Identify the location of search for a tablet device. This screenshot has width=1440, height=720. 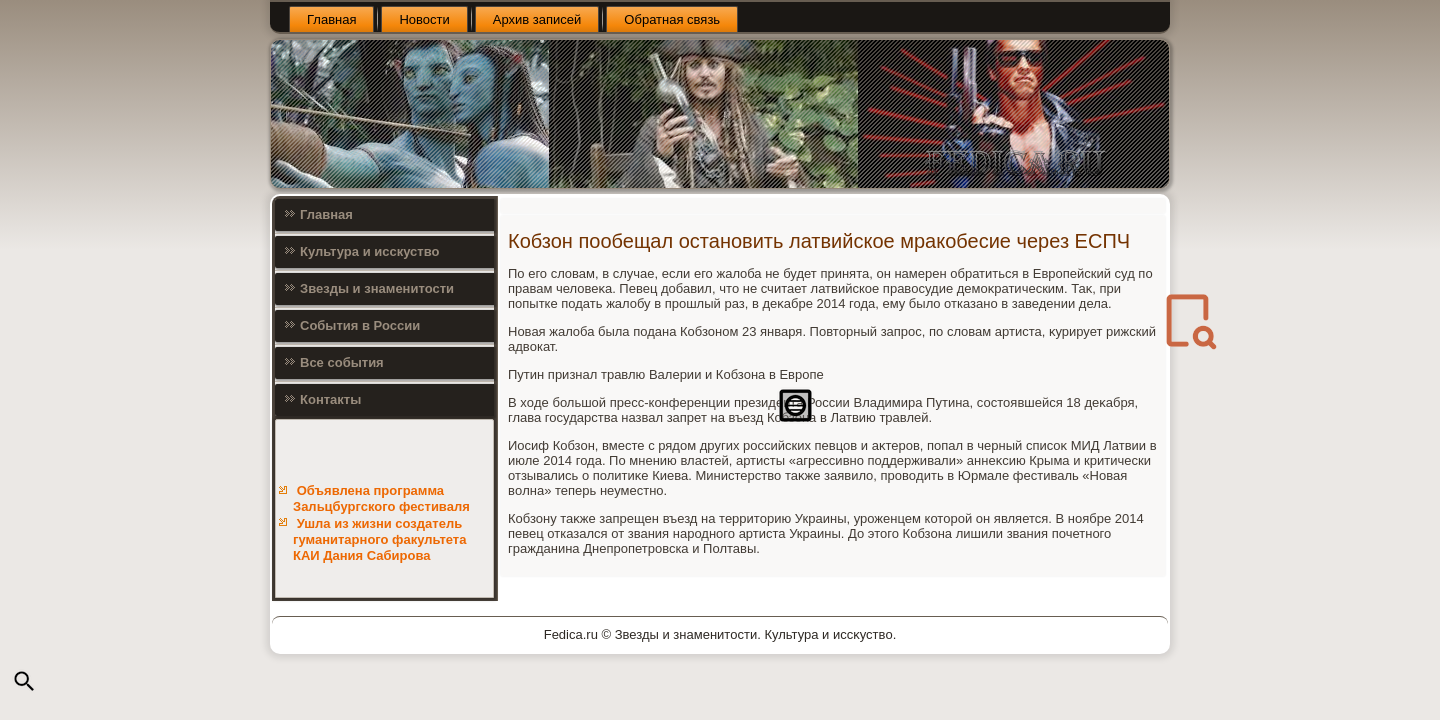
(1187, 320).